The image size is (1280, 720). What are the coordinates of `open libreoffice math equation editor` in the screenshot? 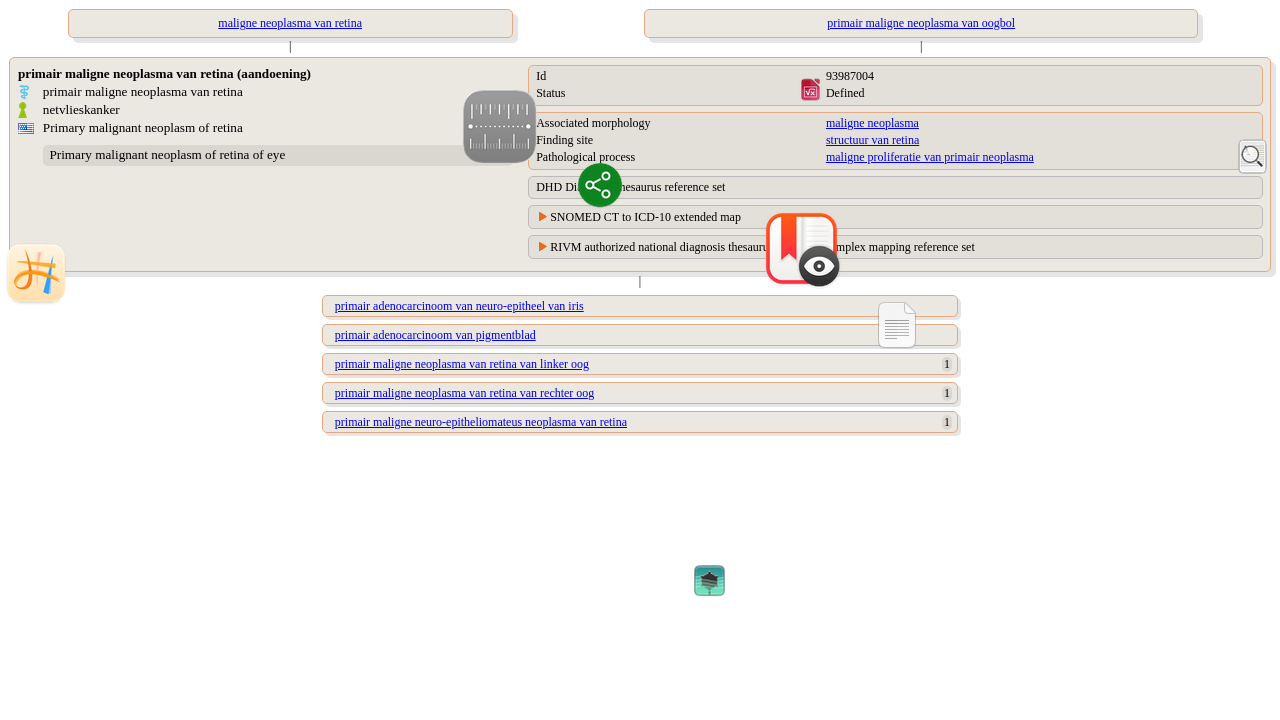 It's located at (810, 89).